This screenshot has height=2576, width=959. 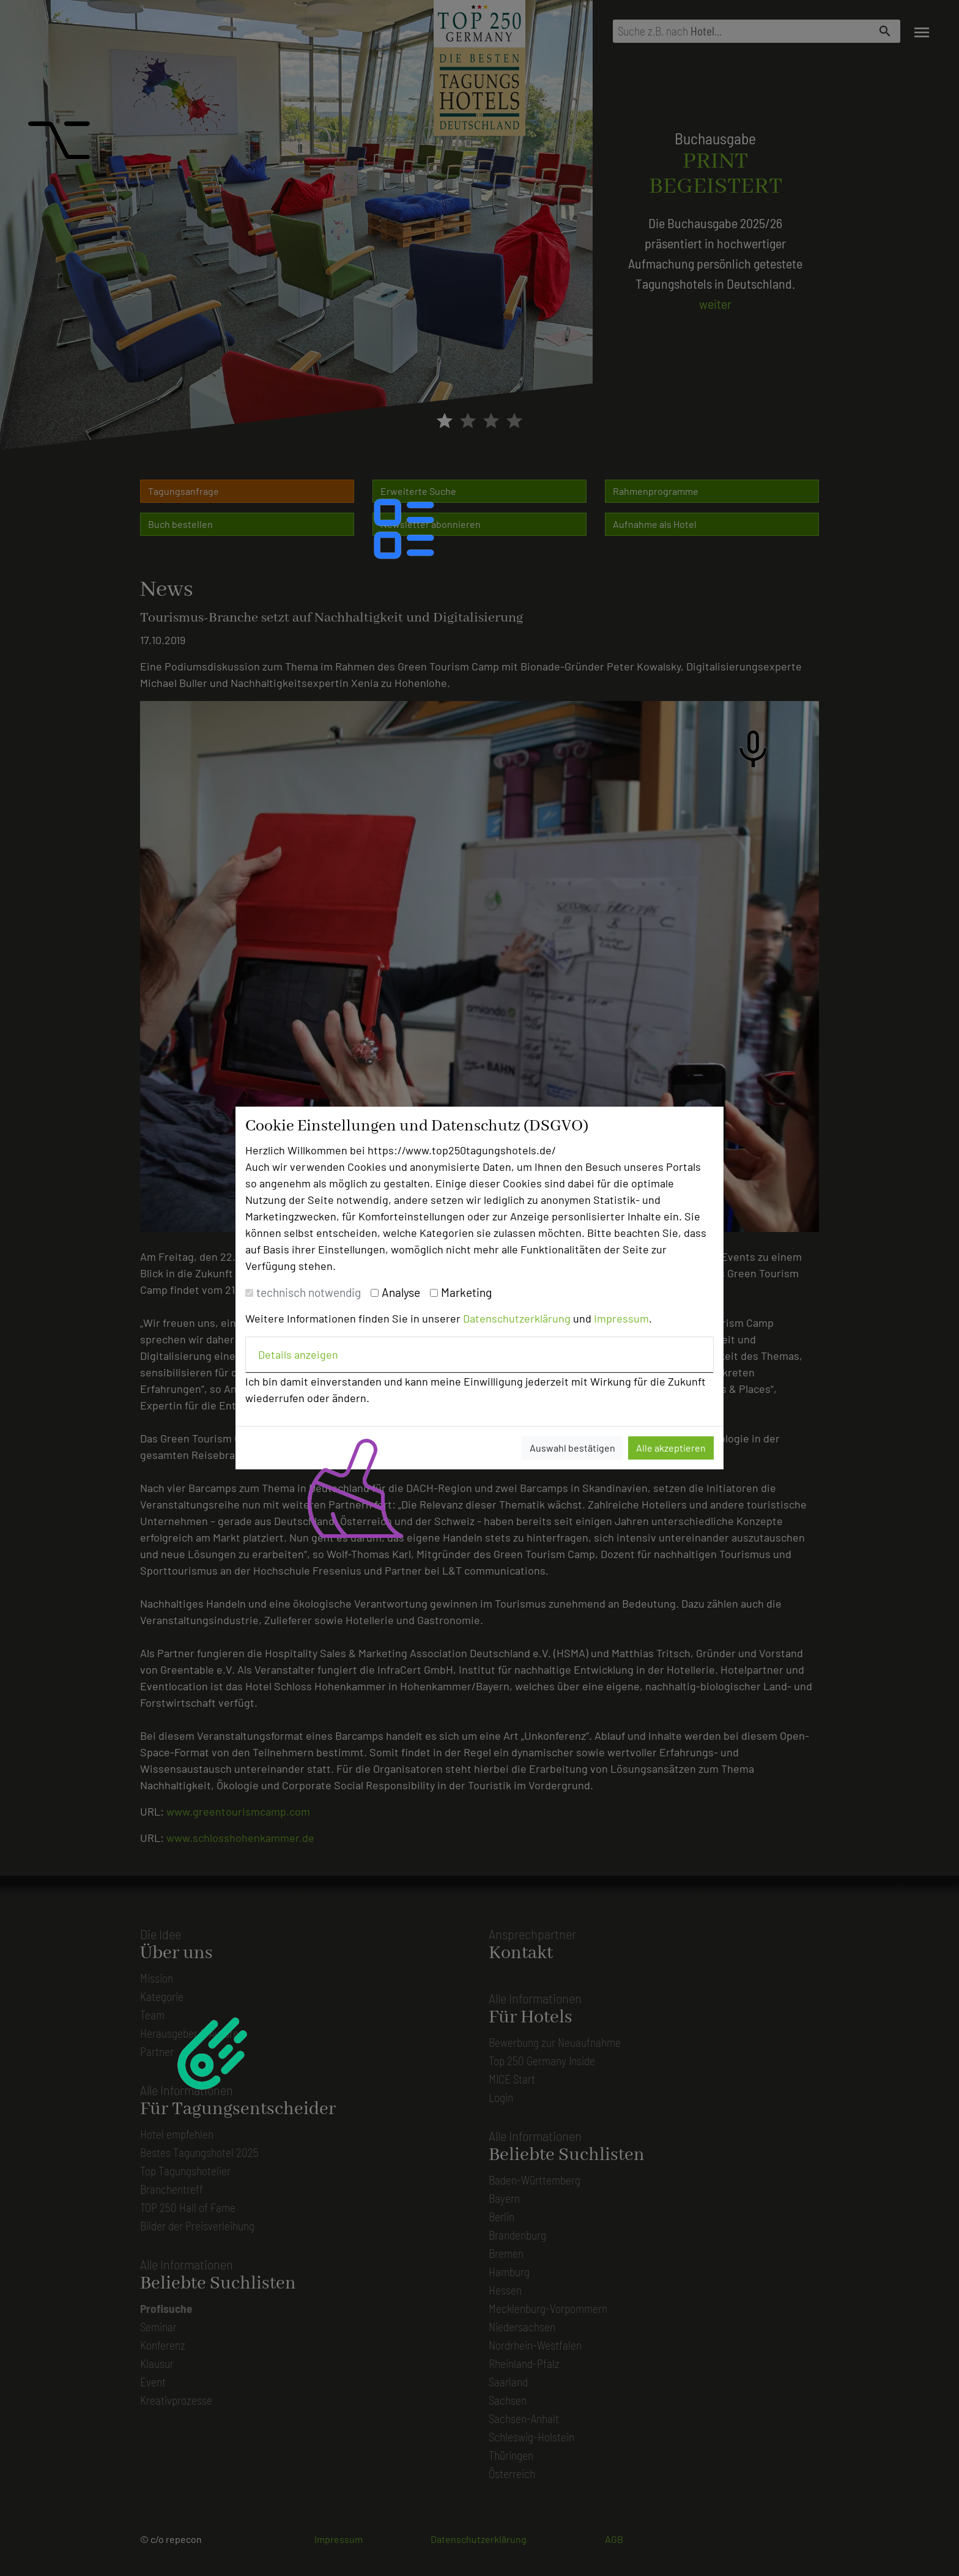 I want to click on tap to use voice input, so click(x=753, y=748).